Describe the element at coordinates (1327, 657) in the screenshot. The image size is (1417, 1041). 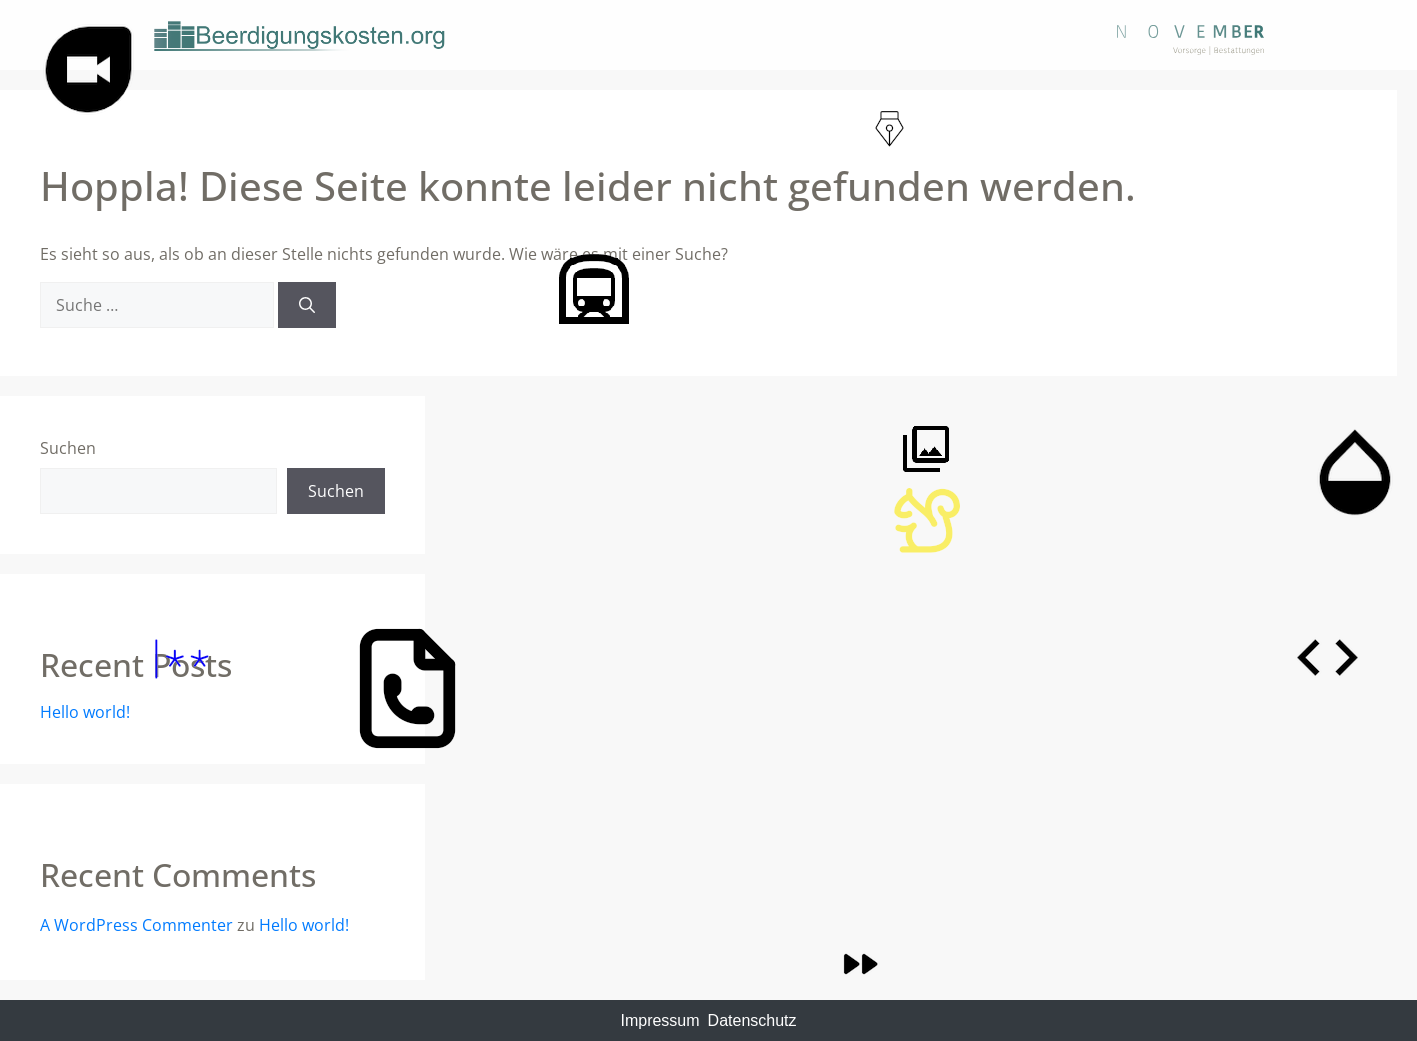
I see `view or edit source code` at that location.